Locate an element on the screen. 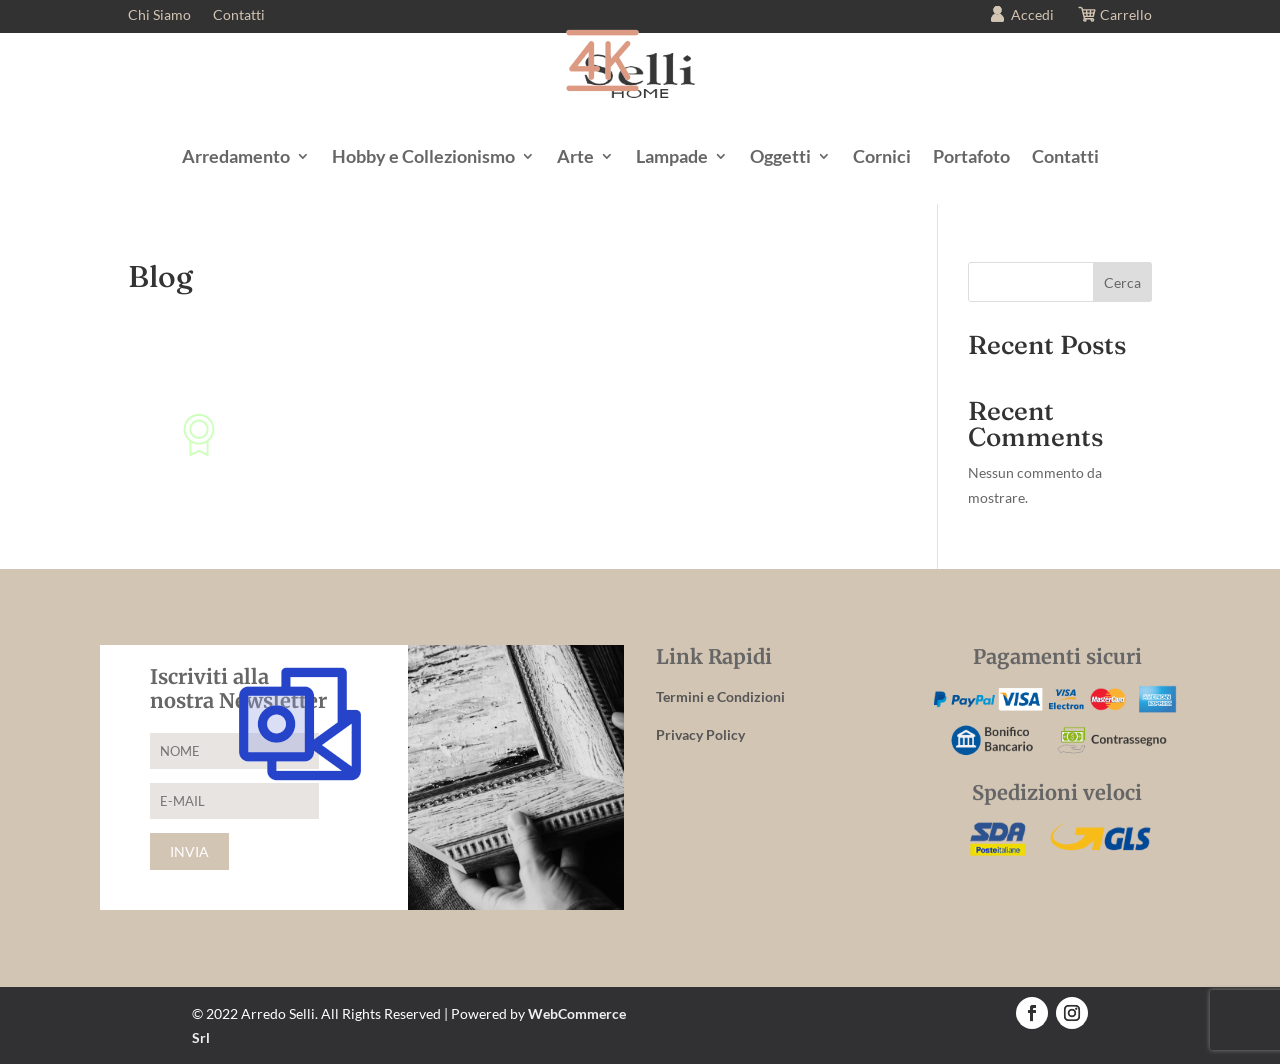 The height and width of the screenshot is (1064, 1280). open microsoft outlook email app is located at coordinates (300, 724).